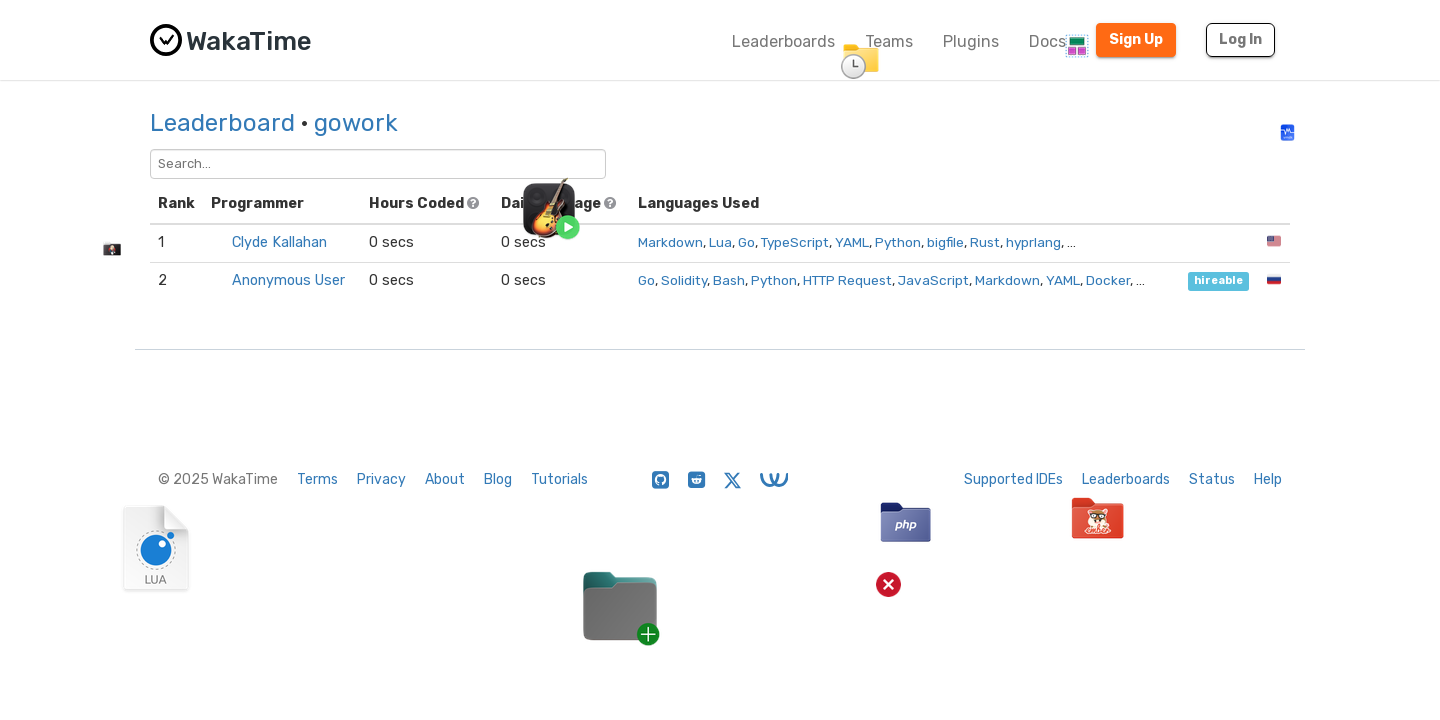 The image size is (1440, 720). I want to click on folder containing Ember.js project files, so click(1097, 519).